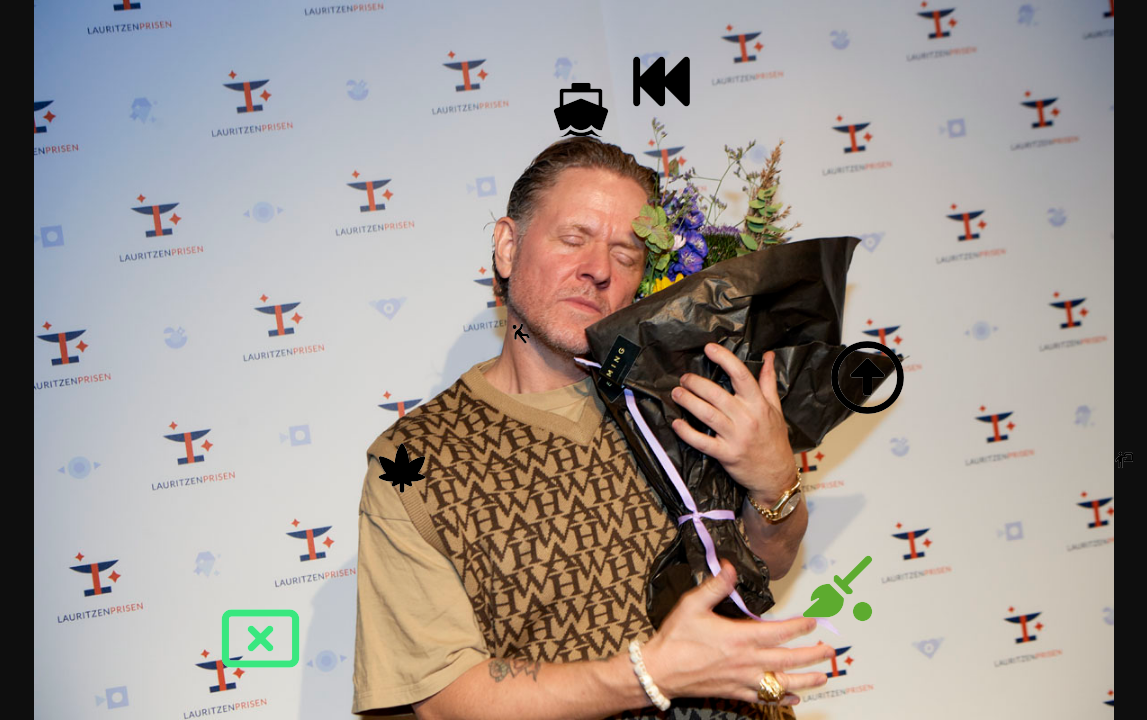 The height and width of the screenshot is (720, 1147). What do you see at coordinates (867, 377) in the screenshot?
I see `scroll to top of page` at bounding box center [867, 377].